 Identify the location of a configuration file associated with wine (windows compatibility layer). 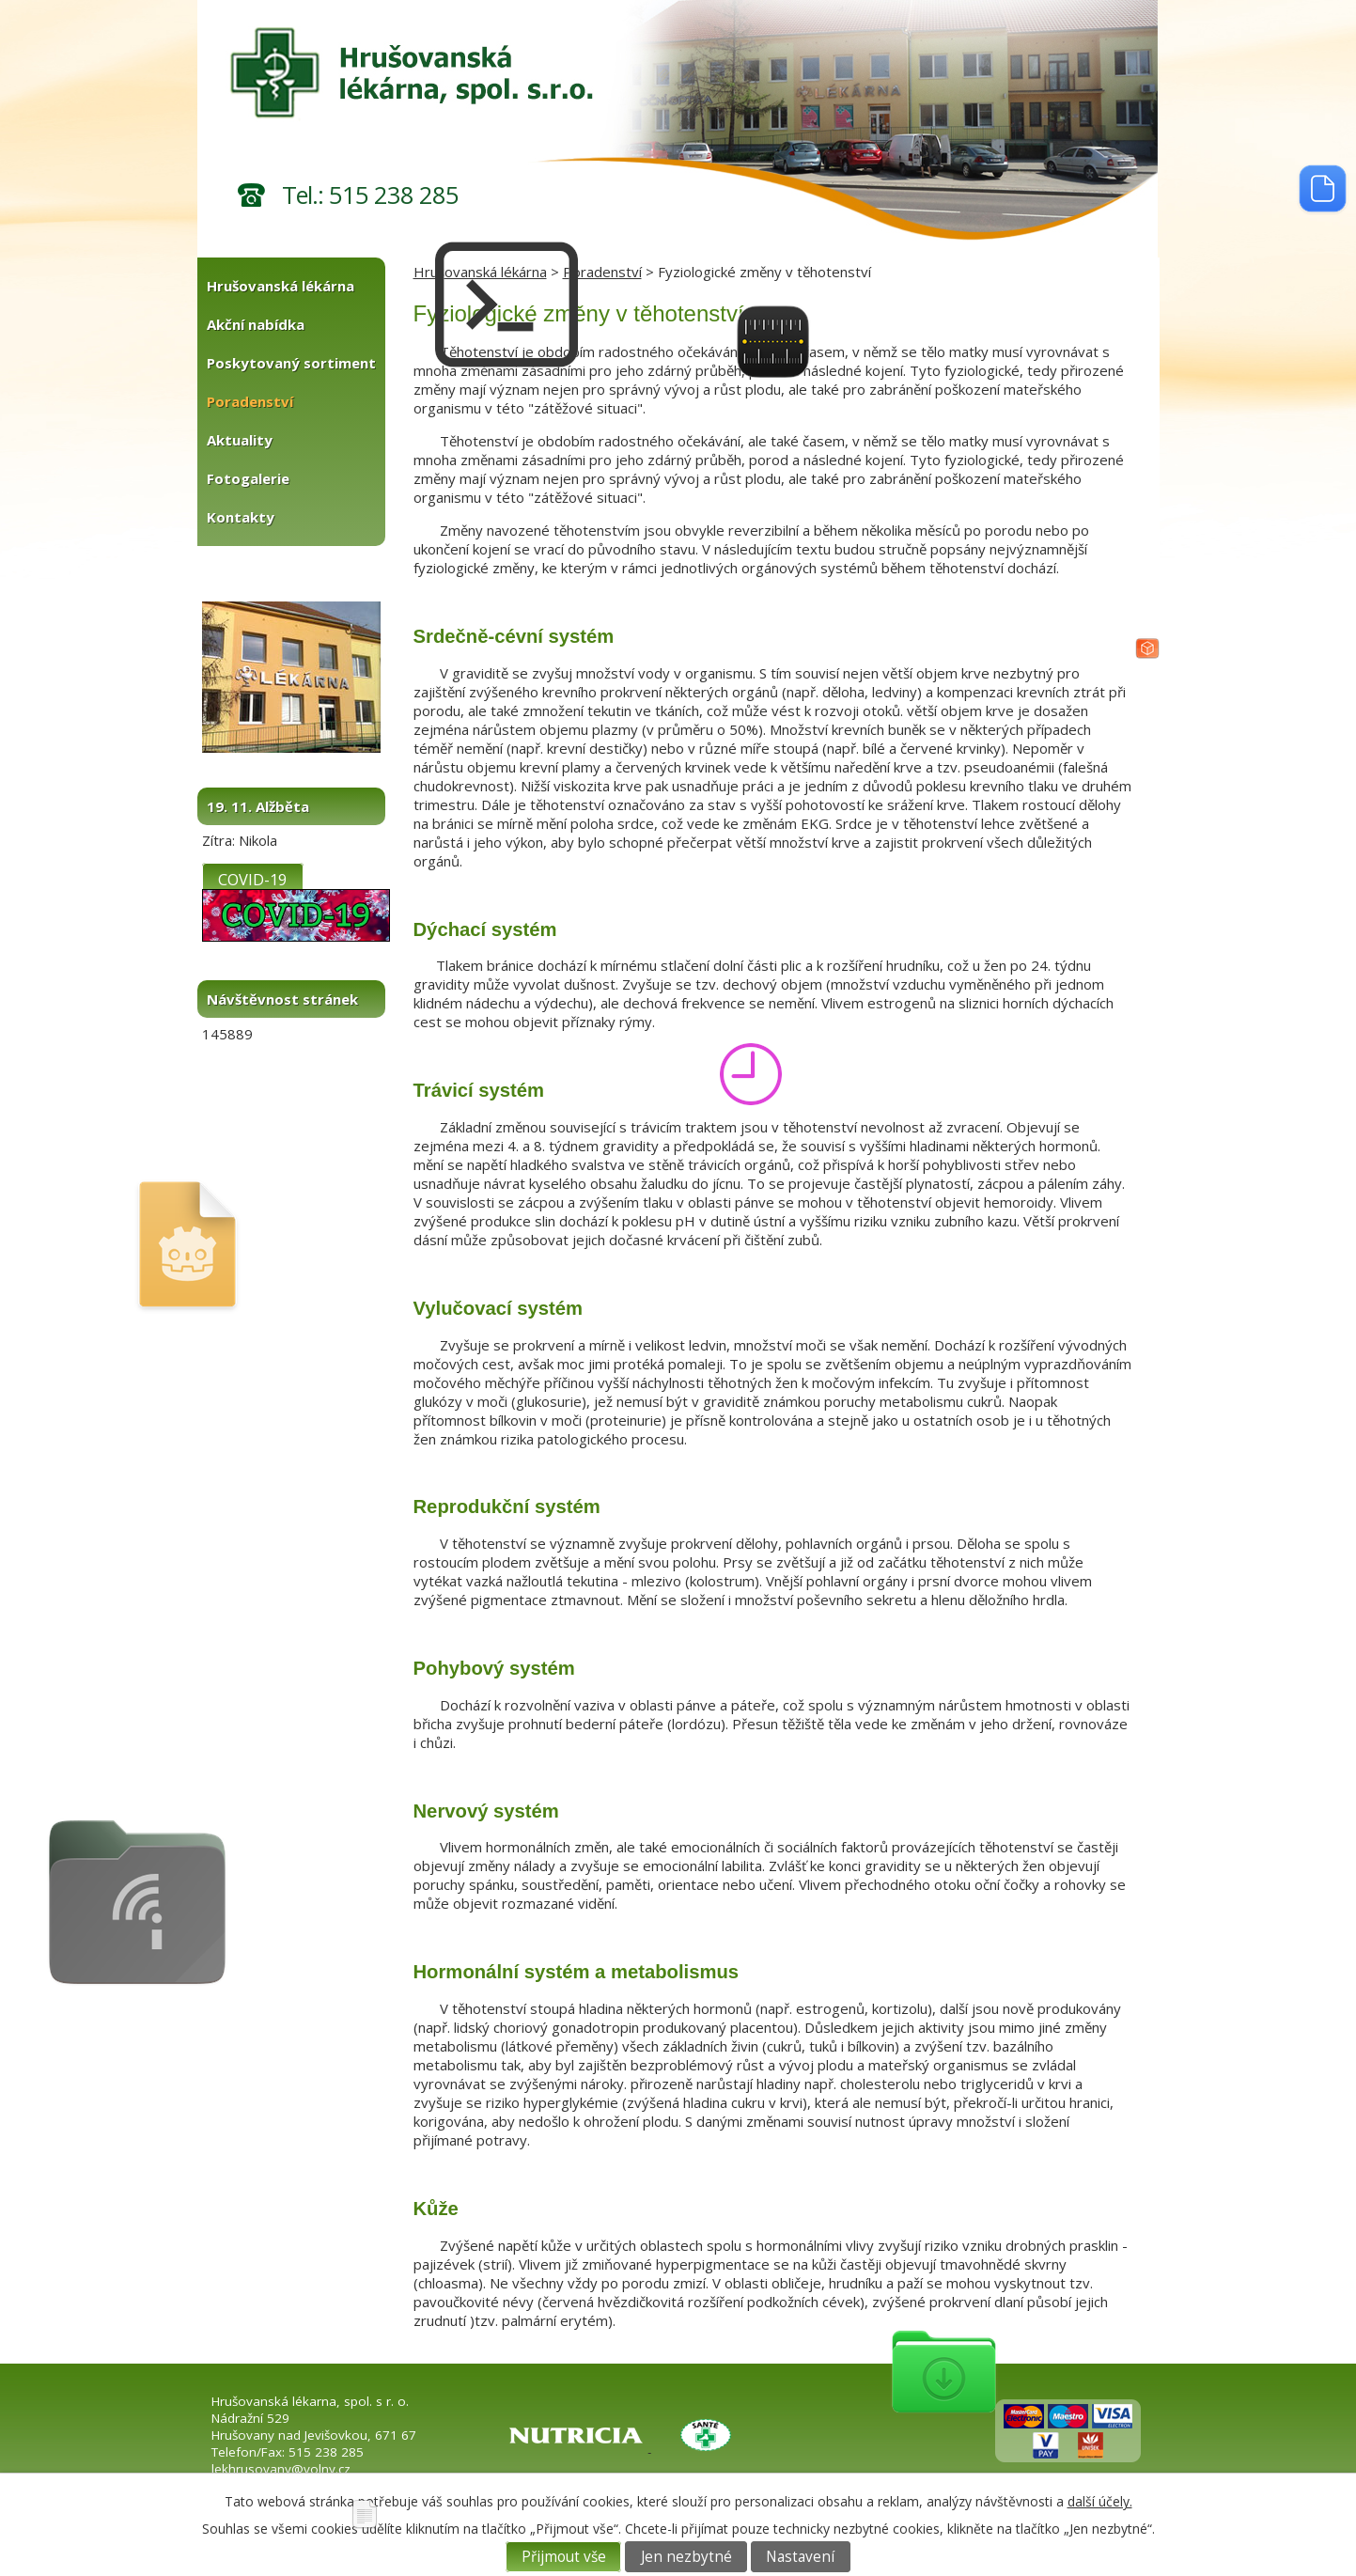
(365, 2514).